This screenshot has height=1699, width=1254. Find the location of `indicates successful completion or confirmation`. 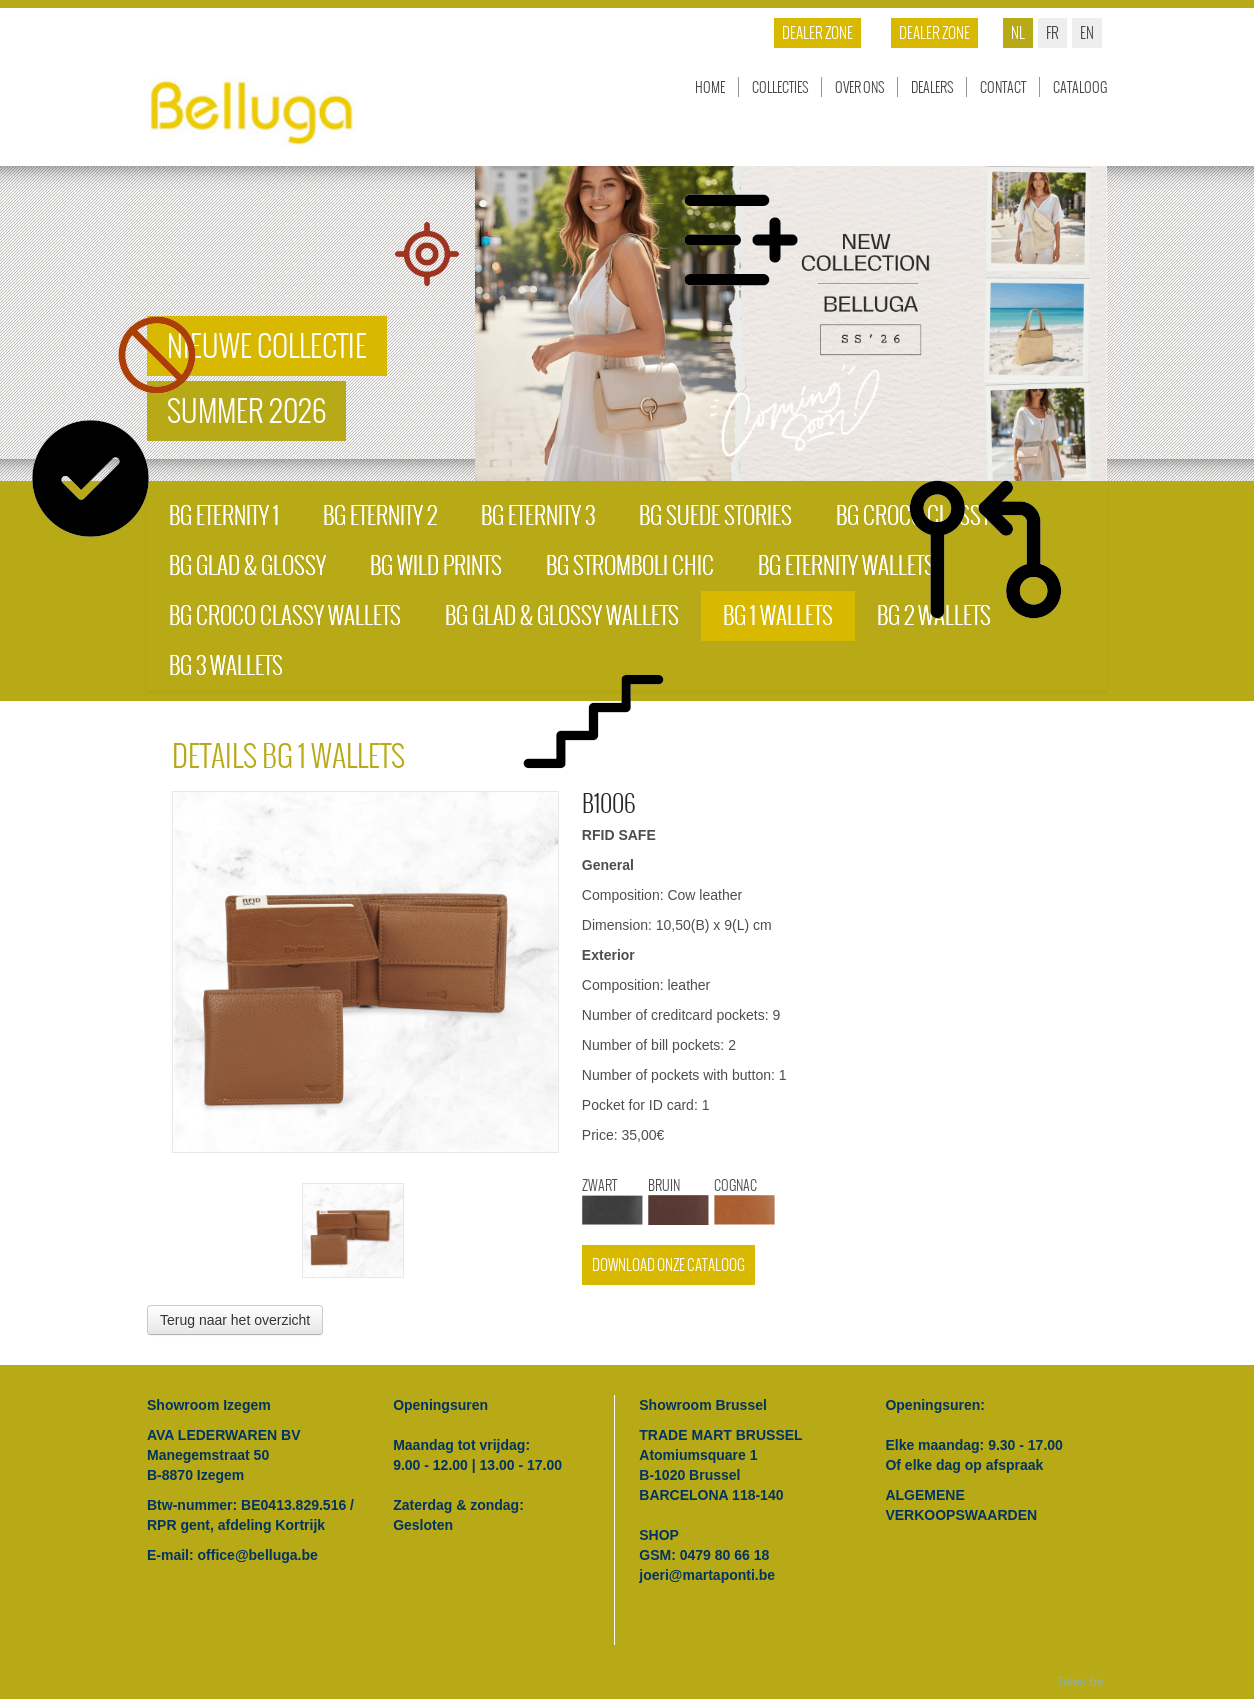

indicates successful completion or confirmation is located at coordinates (90, 478).